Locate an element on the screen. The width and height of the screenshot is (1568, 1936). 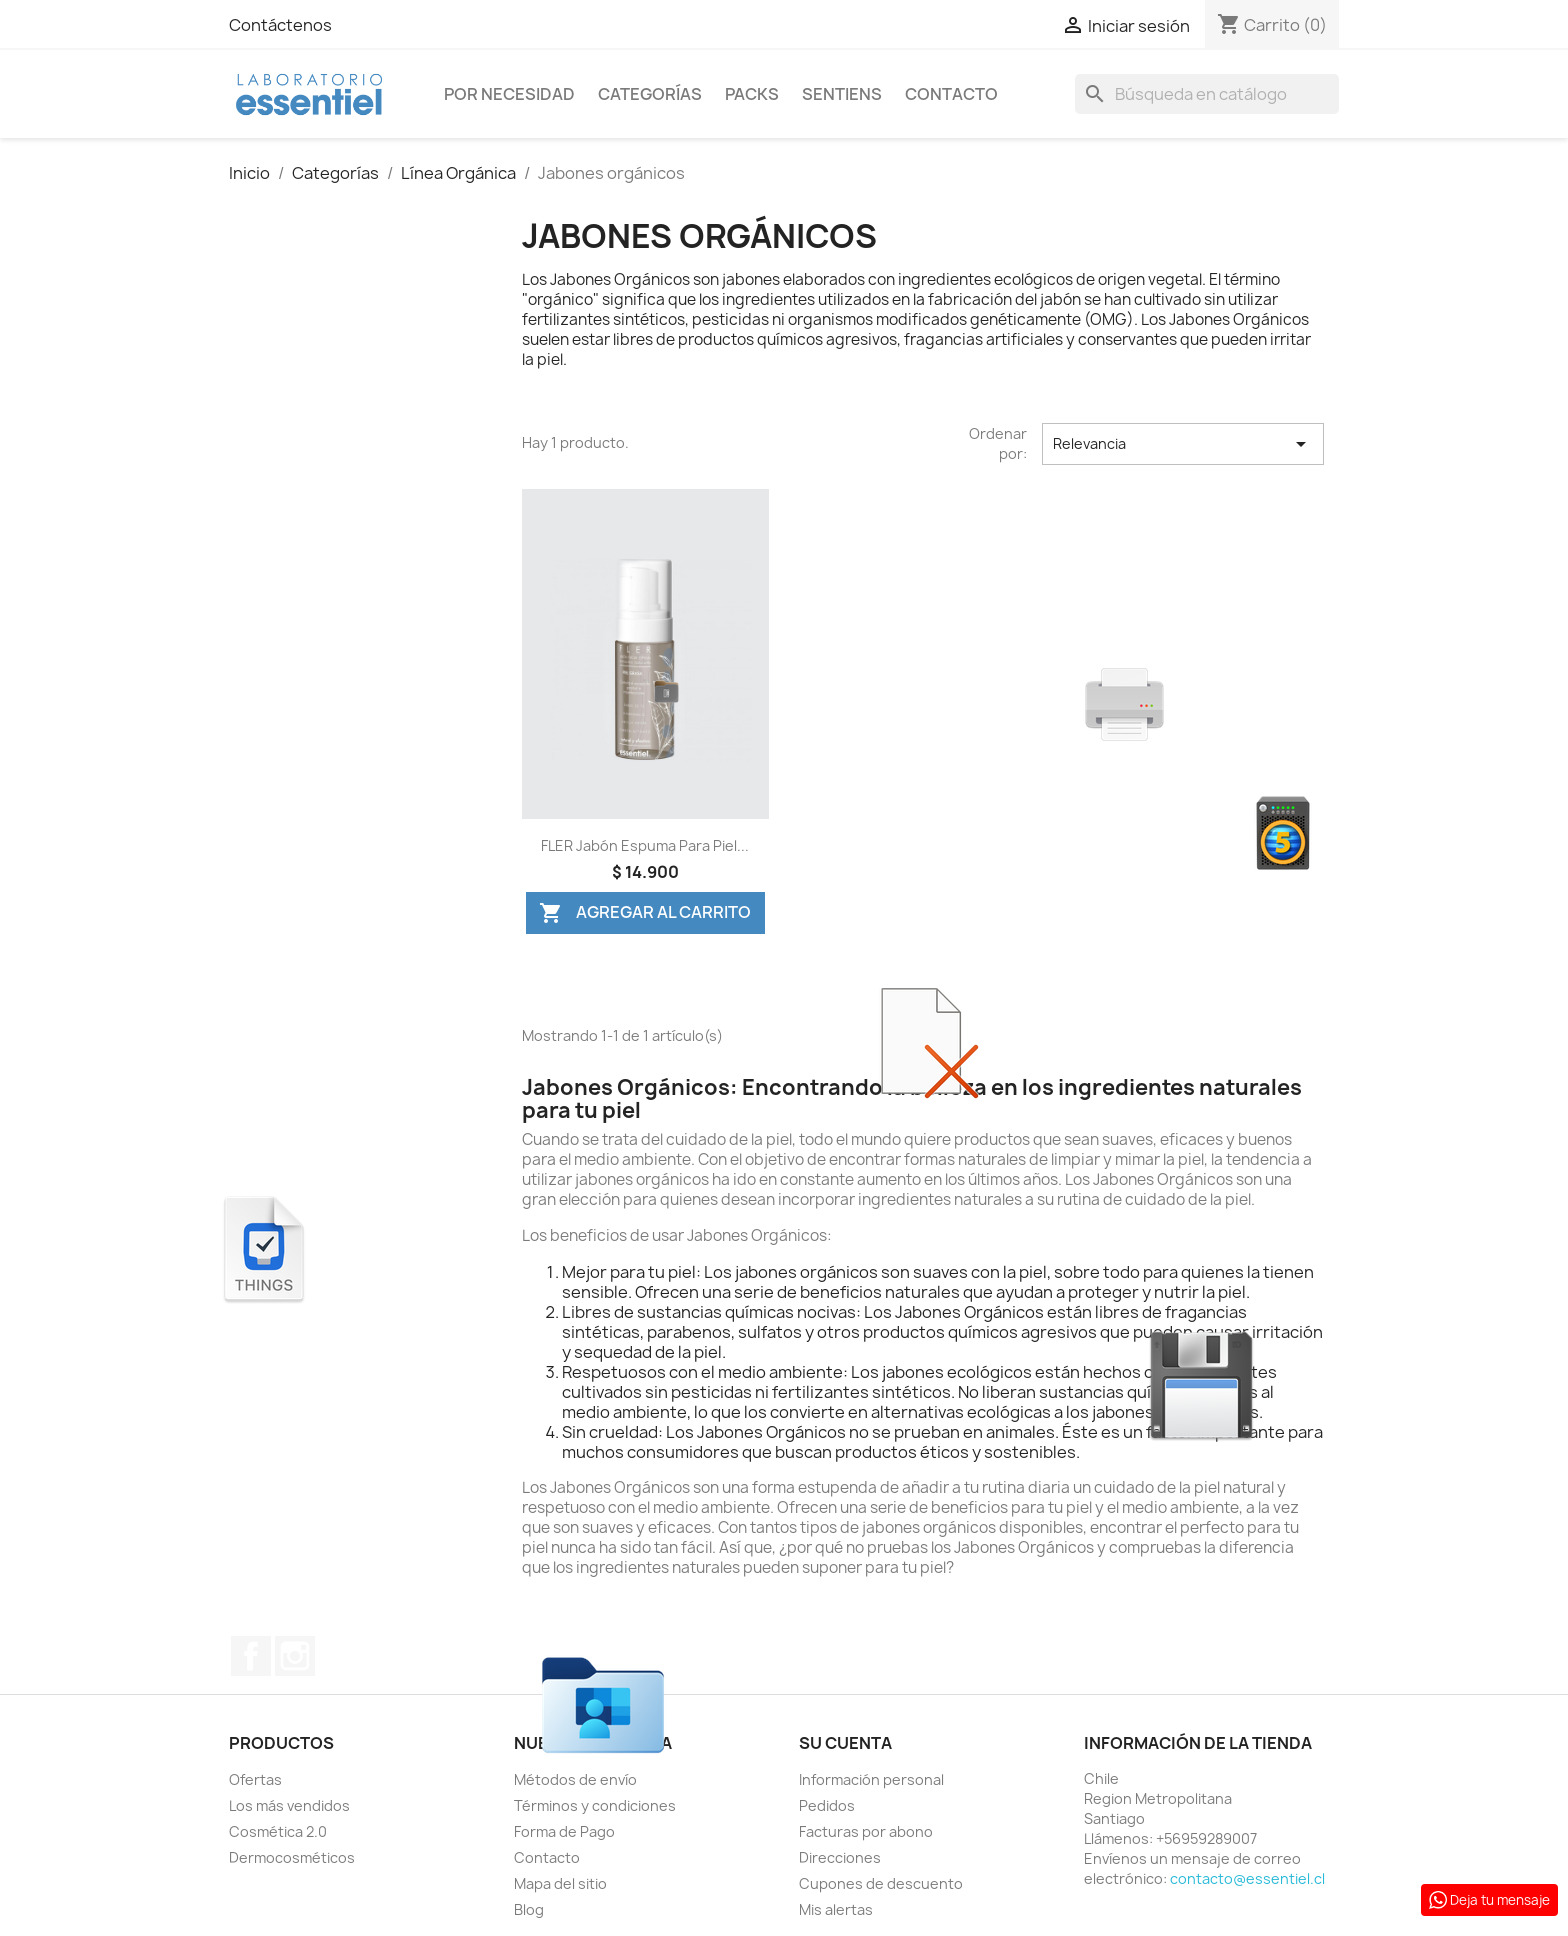
print the current document is located at coordinates (1124, 704).